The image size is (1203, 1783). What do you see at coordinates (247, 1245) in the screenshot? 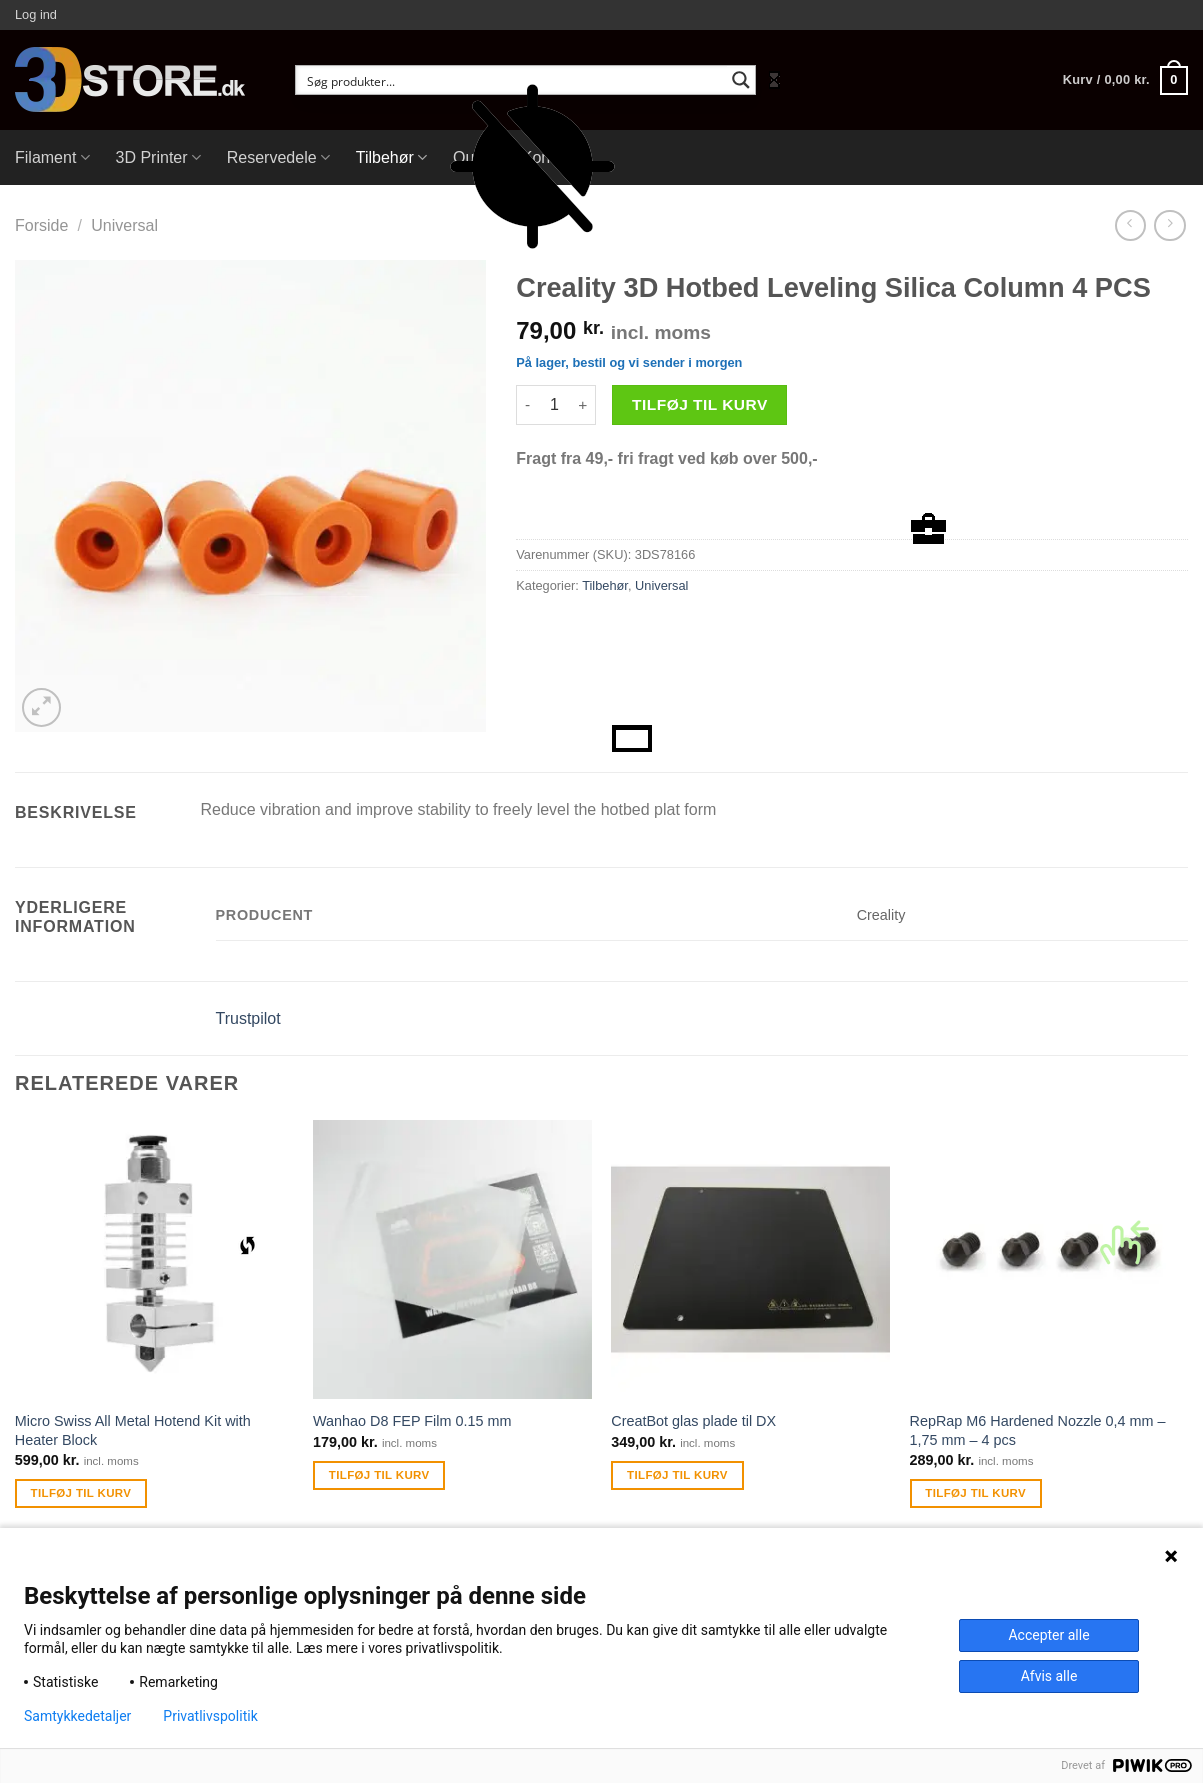
I see `initiate wifi protected setup (WPS) connection` at bounding box center [247, 1245].